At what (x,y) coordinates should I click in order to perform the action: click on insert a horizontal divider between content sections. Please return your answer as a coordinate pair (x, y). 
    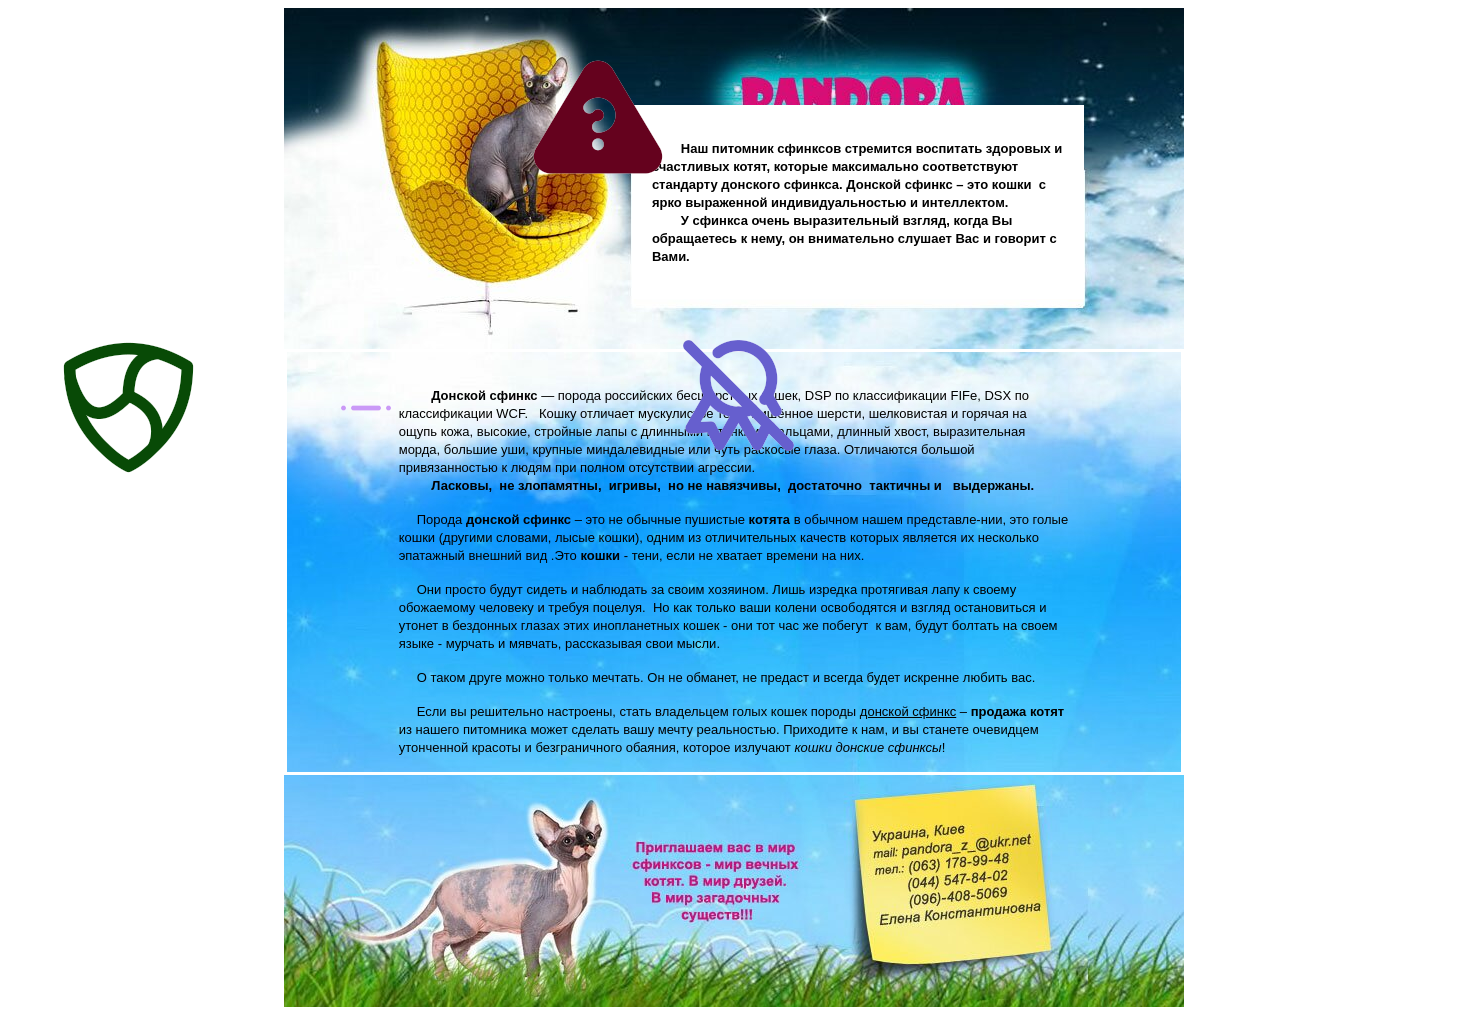
    Looking at the image, I should click on (366, 408).